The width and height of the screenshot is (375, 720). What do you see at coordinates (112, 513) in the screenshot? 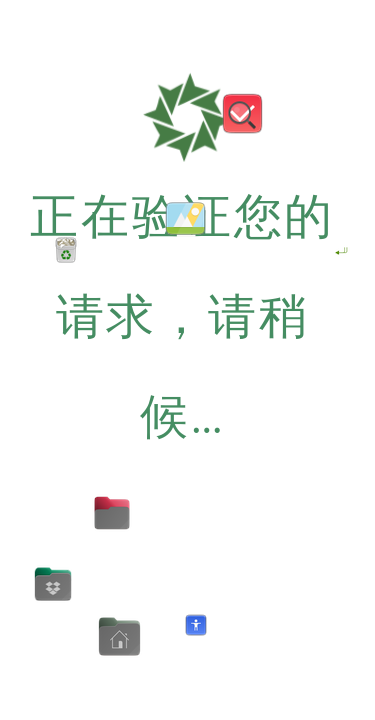
I see `drop files here to move them into this folder` at bounding box center [112, 513].